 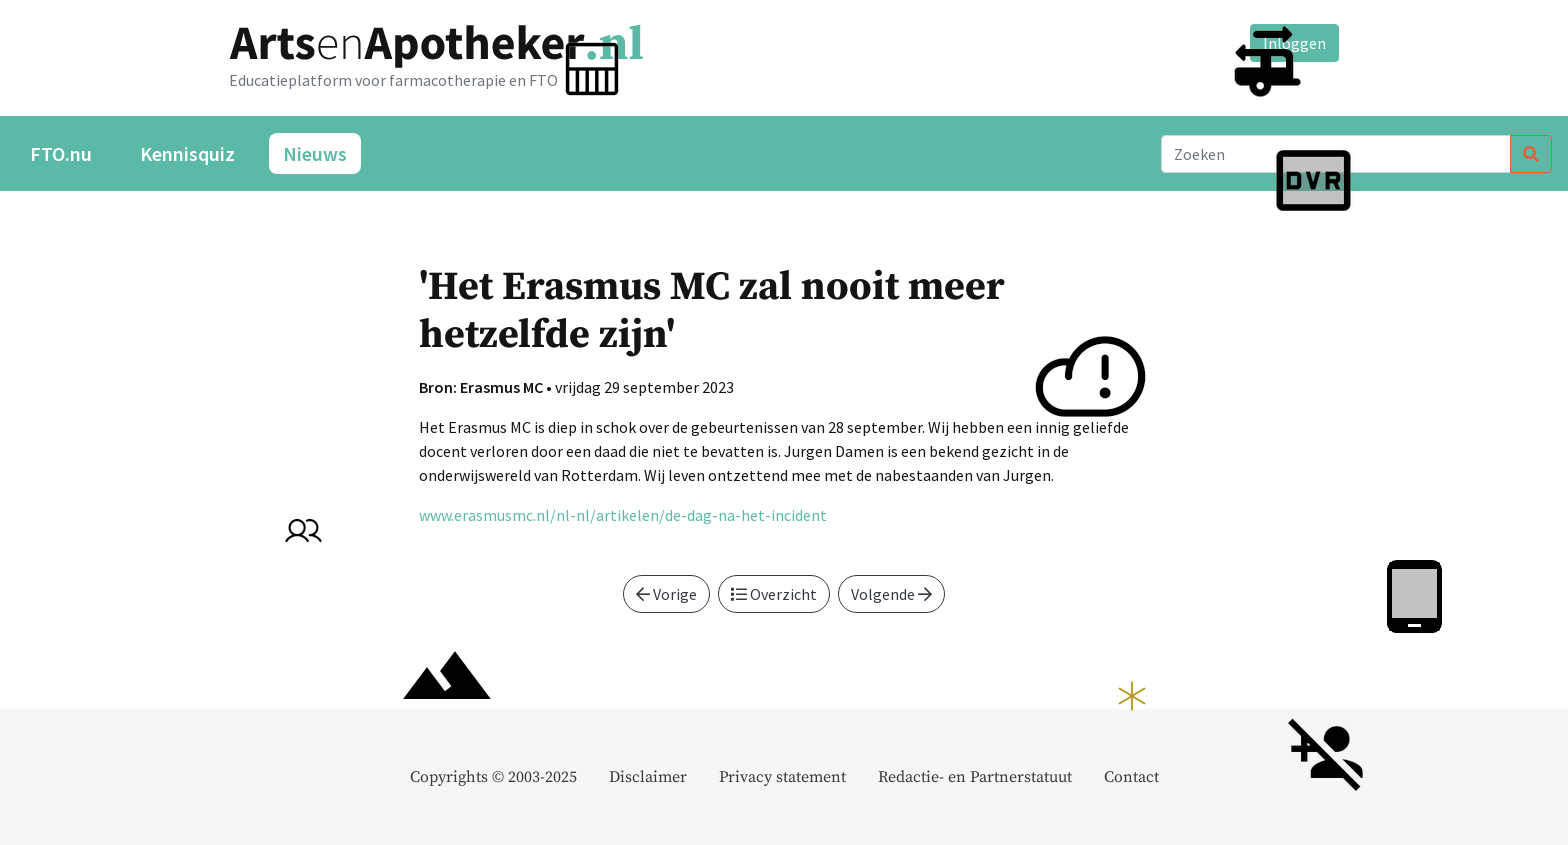 I want to click on indicates RV hookup availability at a location, so click(x=1264, y=60).